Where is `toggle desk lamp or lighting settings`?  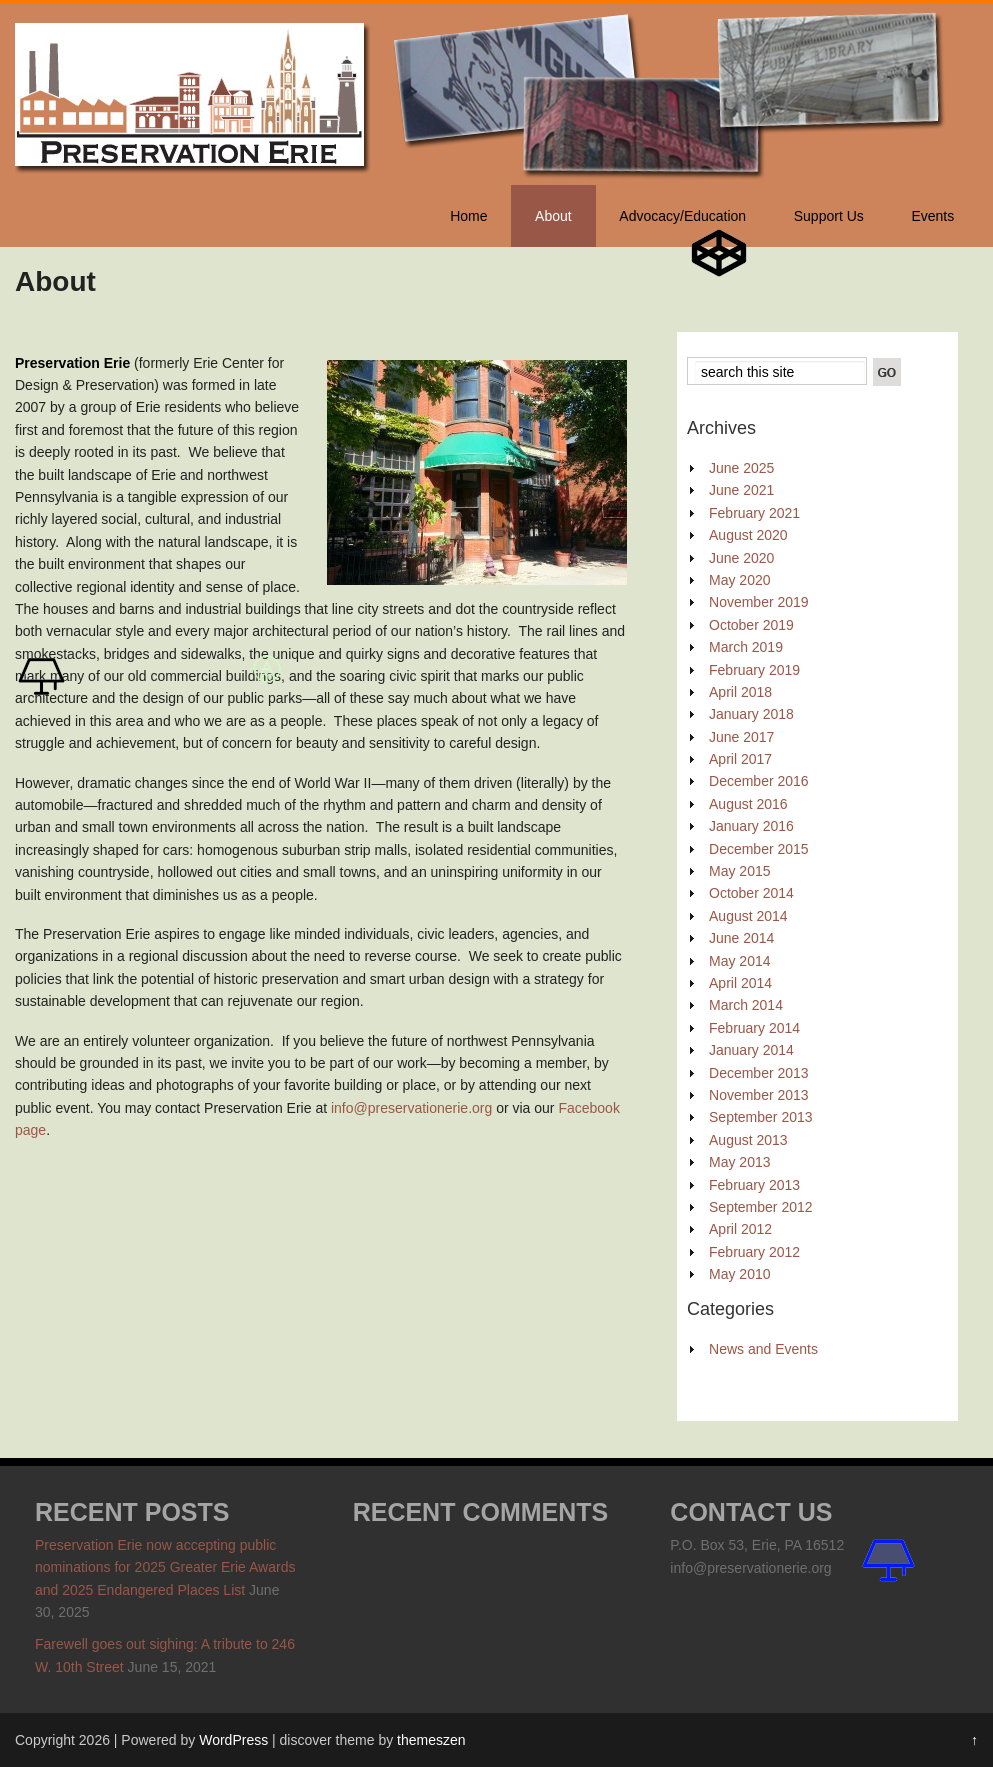
toggle desk lamp or lighting settings is located at coordinates (888, 1560).